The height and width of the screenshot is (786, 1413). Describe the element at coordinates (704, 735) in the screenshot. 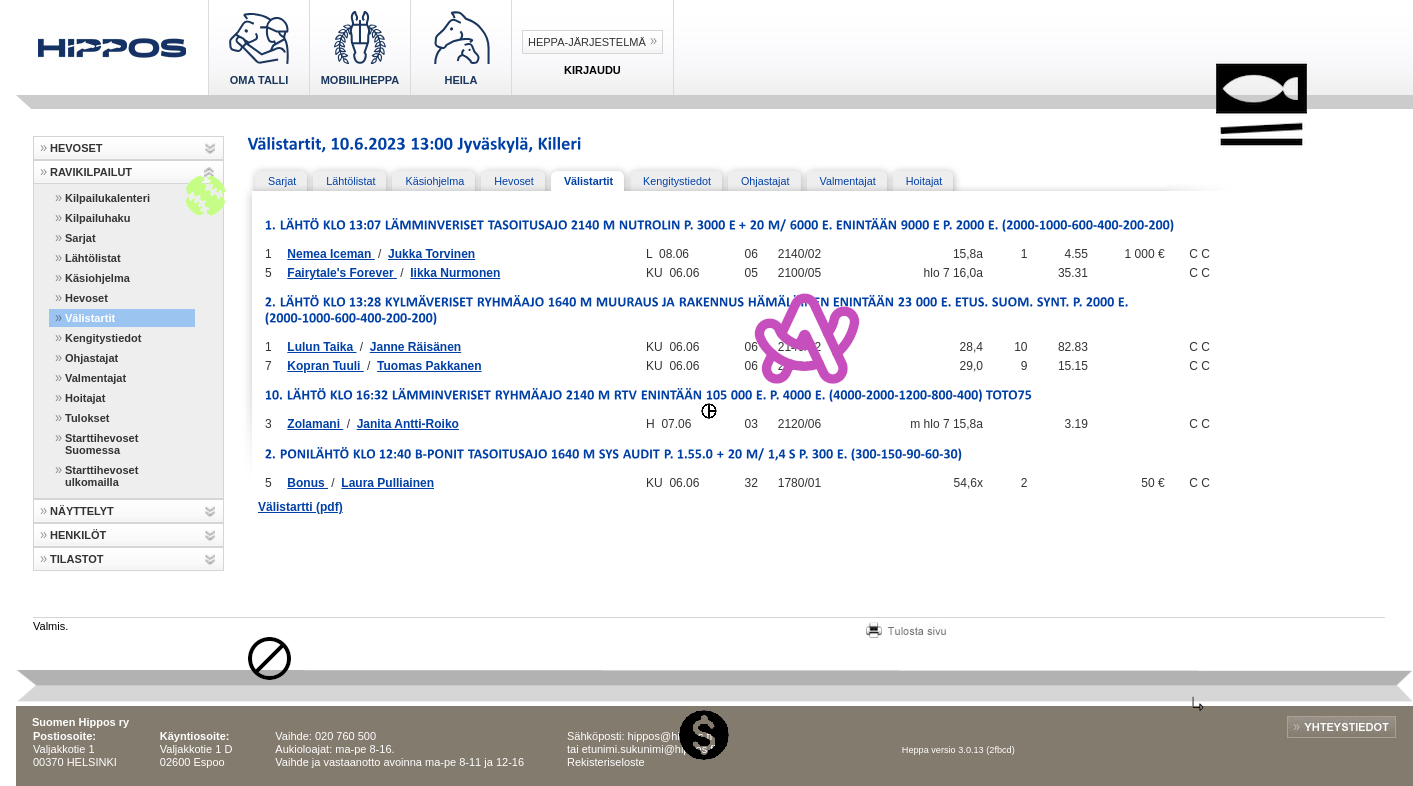

I see `view earnings or account balance` at that location.